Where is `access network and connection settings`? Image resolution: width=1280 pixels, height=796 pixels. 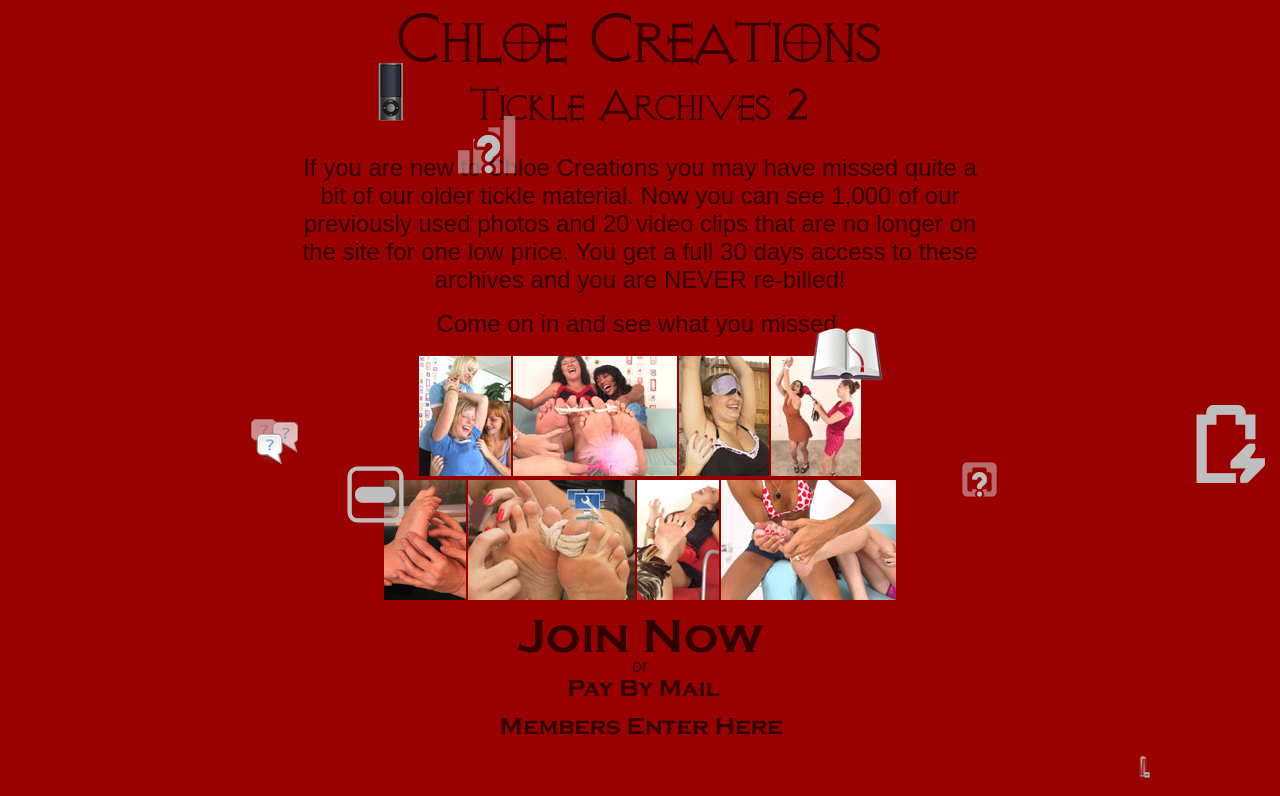
access network and connection settings is located at coordinates (586, 505).